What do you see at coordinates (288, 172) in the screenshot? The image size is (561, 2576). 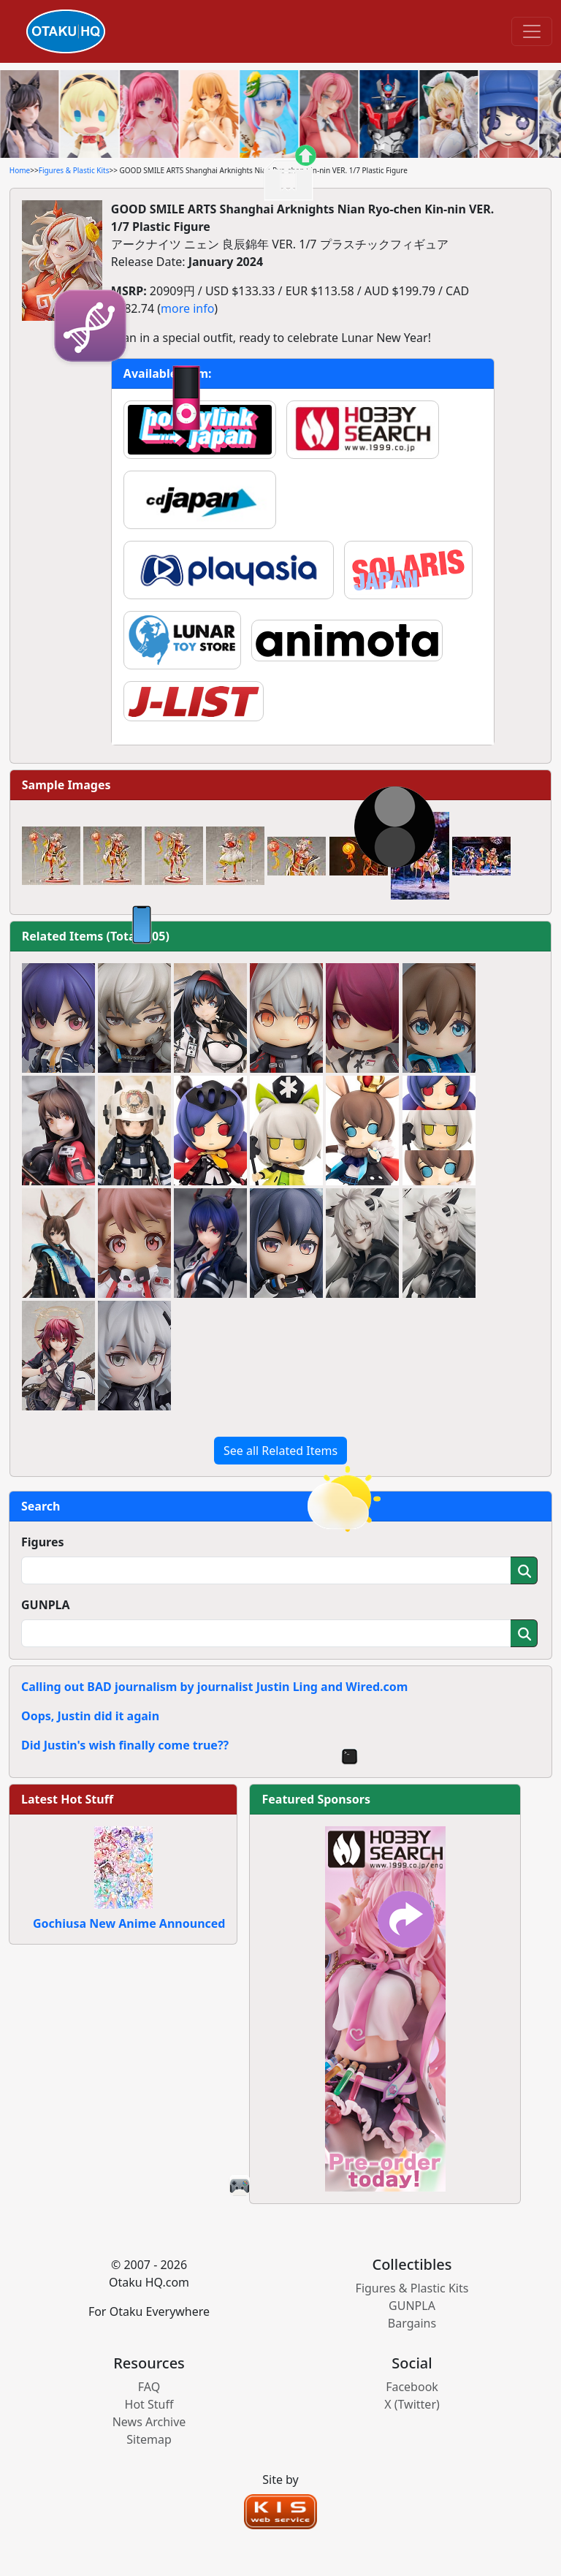 I see `software updates are available` at bounding box center [288, 172].